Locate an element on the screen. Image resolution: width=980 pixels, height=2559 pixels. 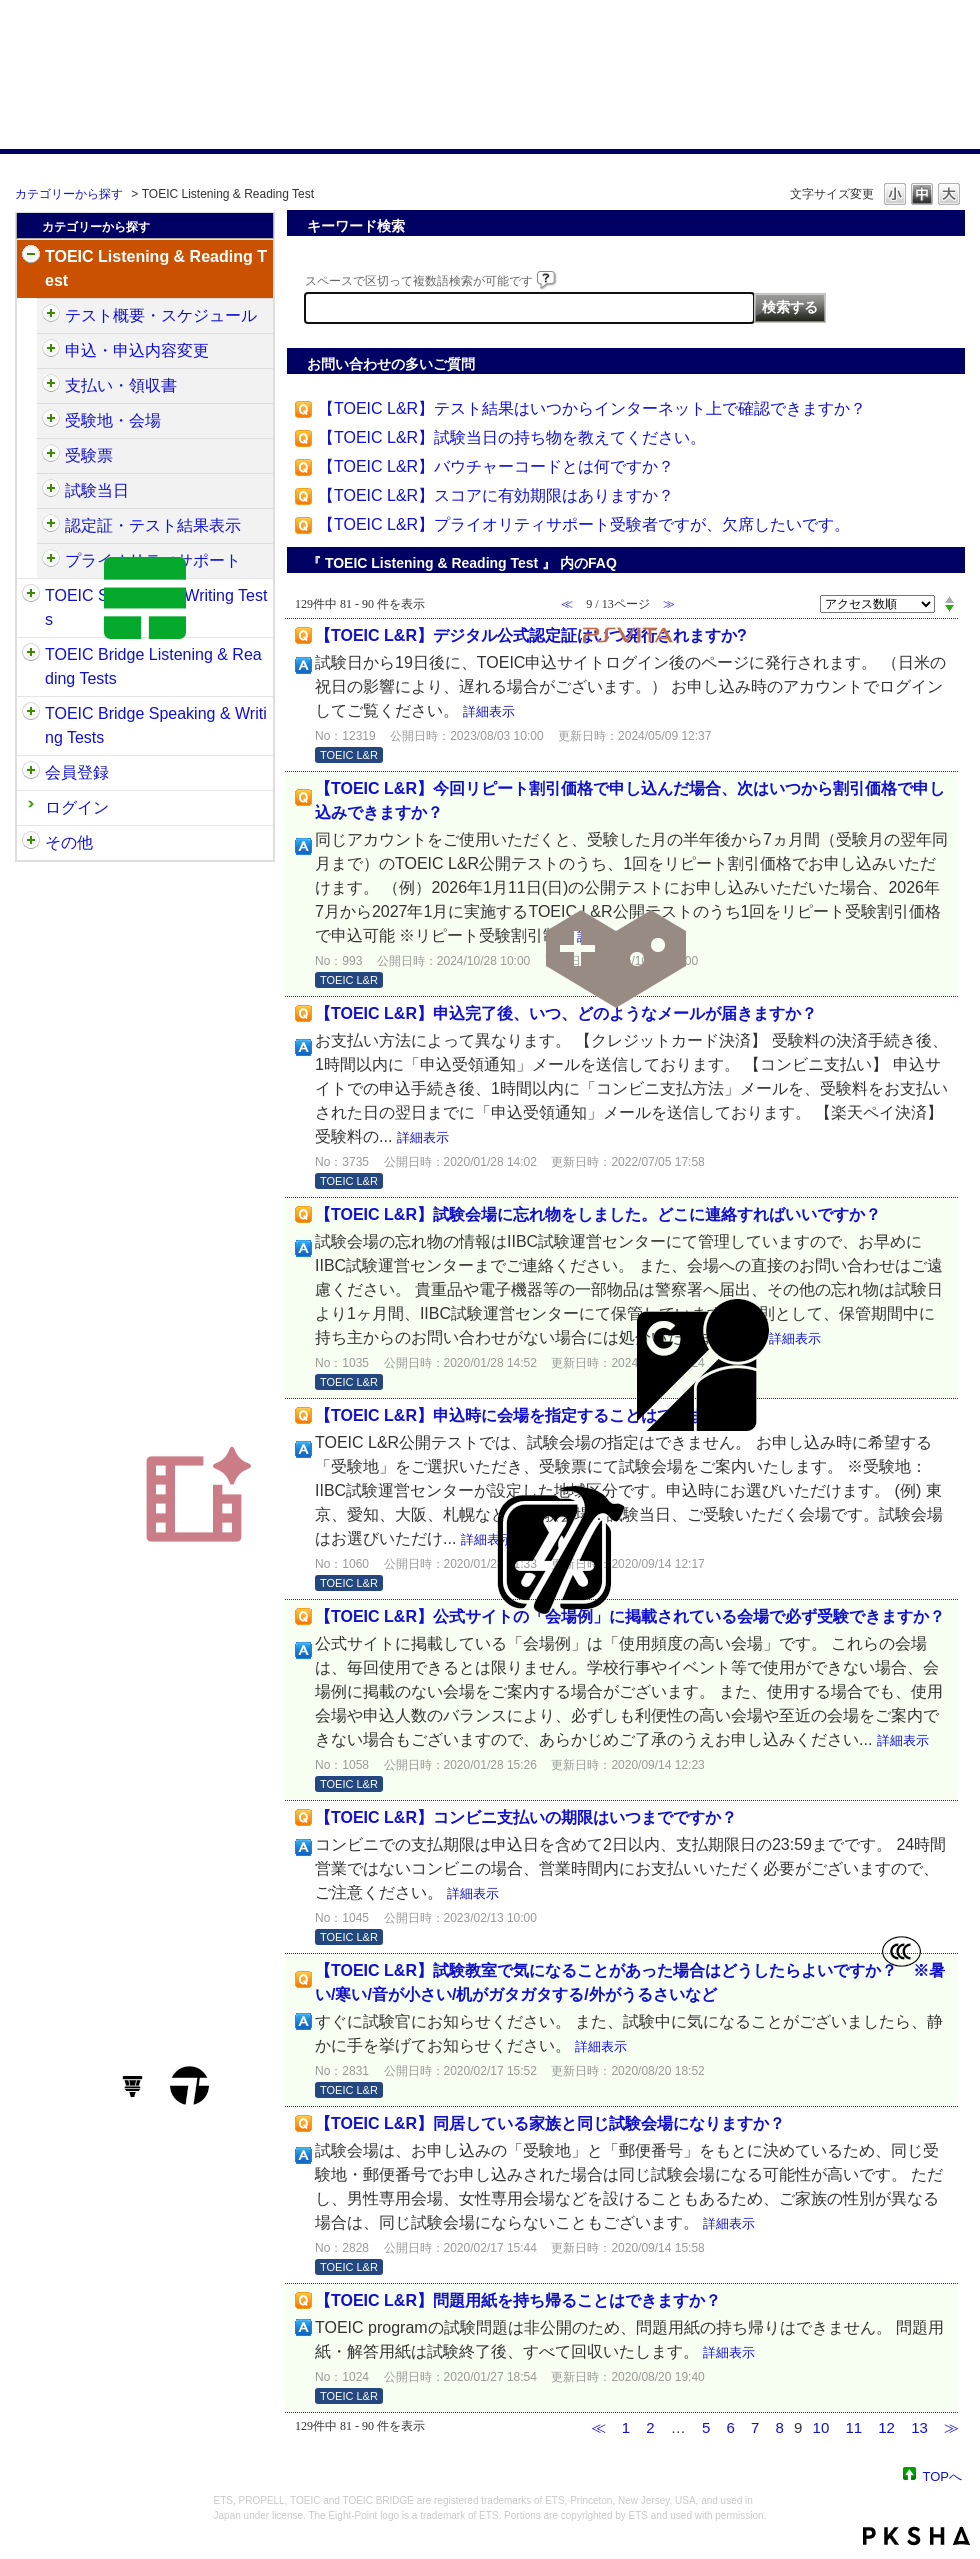
china compulsory certificate (CCC) mark indicating product compliance is located at coordinates (901, 1951).